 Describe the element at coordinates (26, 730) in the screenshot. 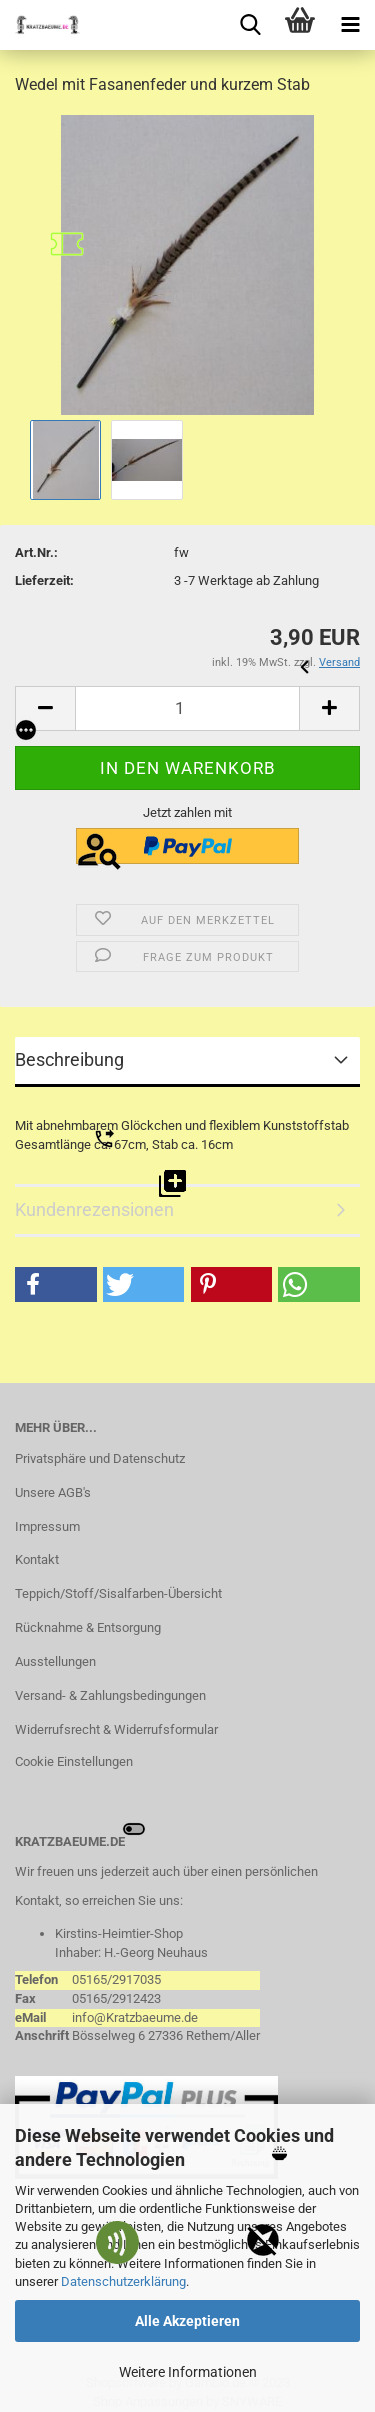

I see `indicates a pending or in-progress status` at that location.